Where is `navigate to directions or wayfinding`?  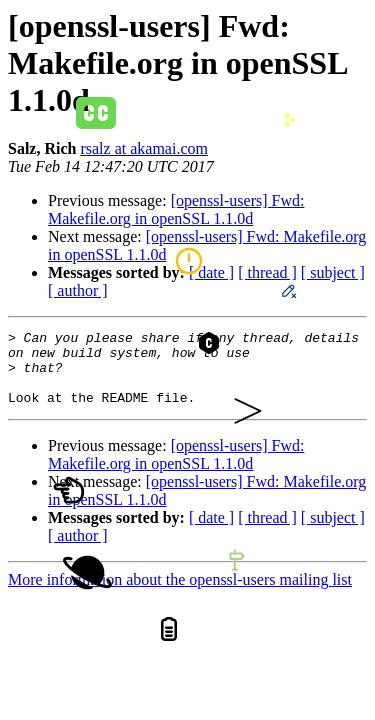
navigate to directions or wayfinding is located at coordinates (237, 560).